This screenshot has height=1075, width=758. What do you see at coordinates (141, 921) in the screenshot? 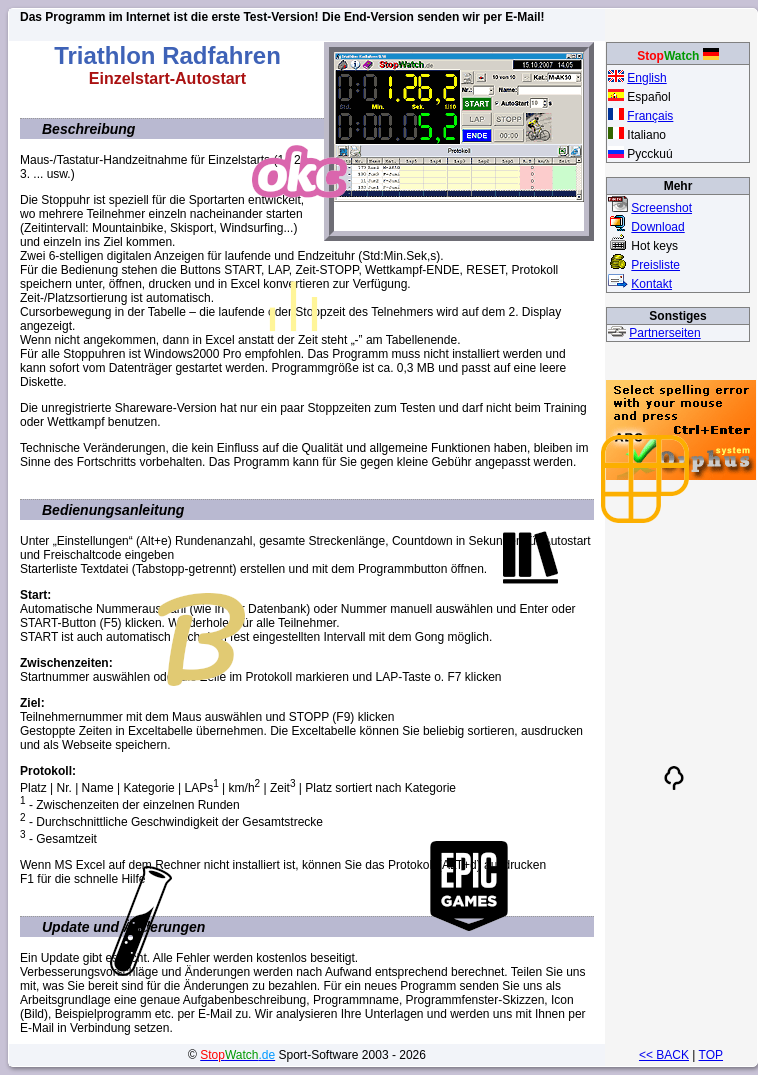
I see `jekyll static site generator logo` at bounding box center [141, 921].